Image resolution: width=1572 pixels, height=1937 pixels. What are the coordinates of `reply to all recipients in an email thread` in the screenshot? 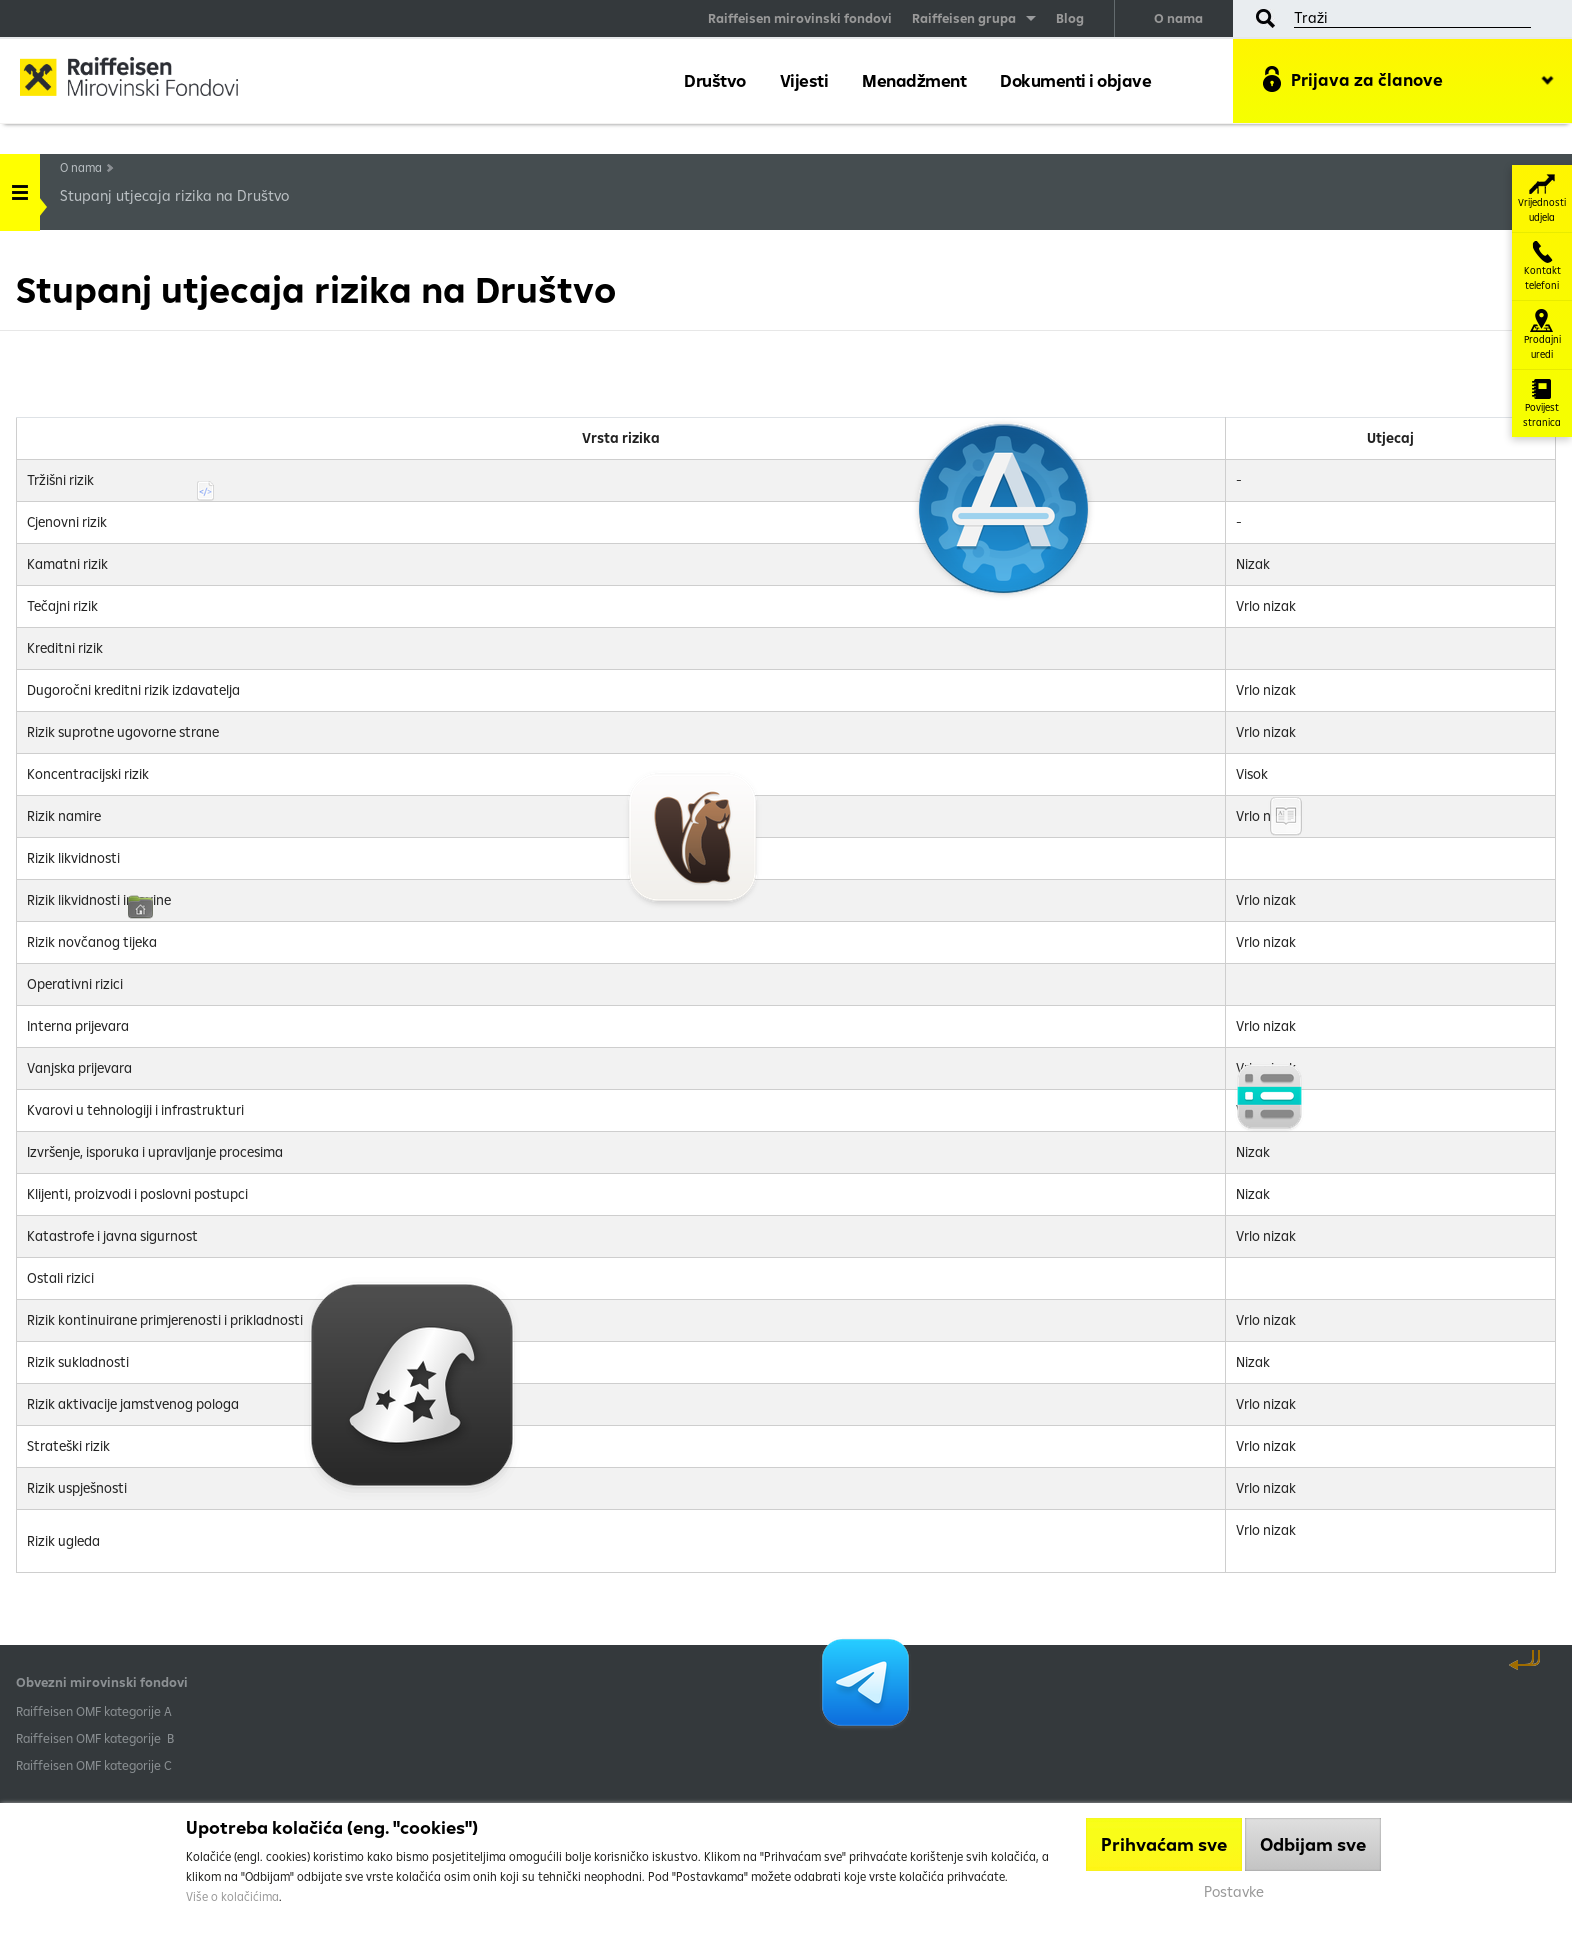 It's located at (1524, 1658).